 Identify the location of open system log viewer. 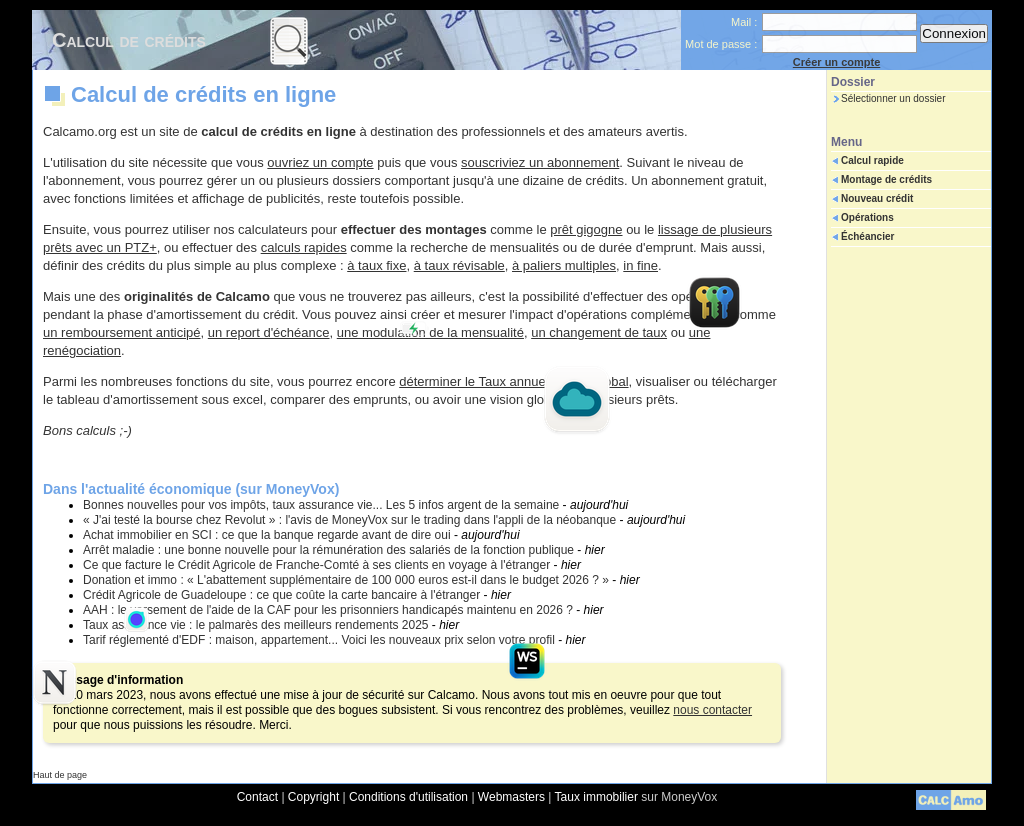
(289, 41).